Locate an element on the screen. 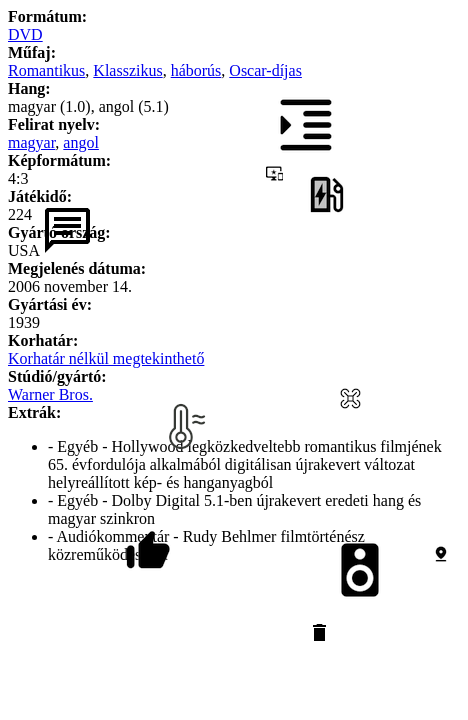  indicates high temperature or heat warning is located at coordinates (182, 426).